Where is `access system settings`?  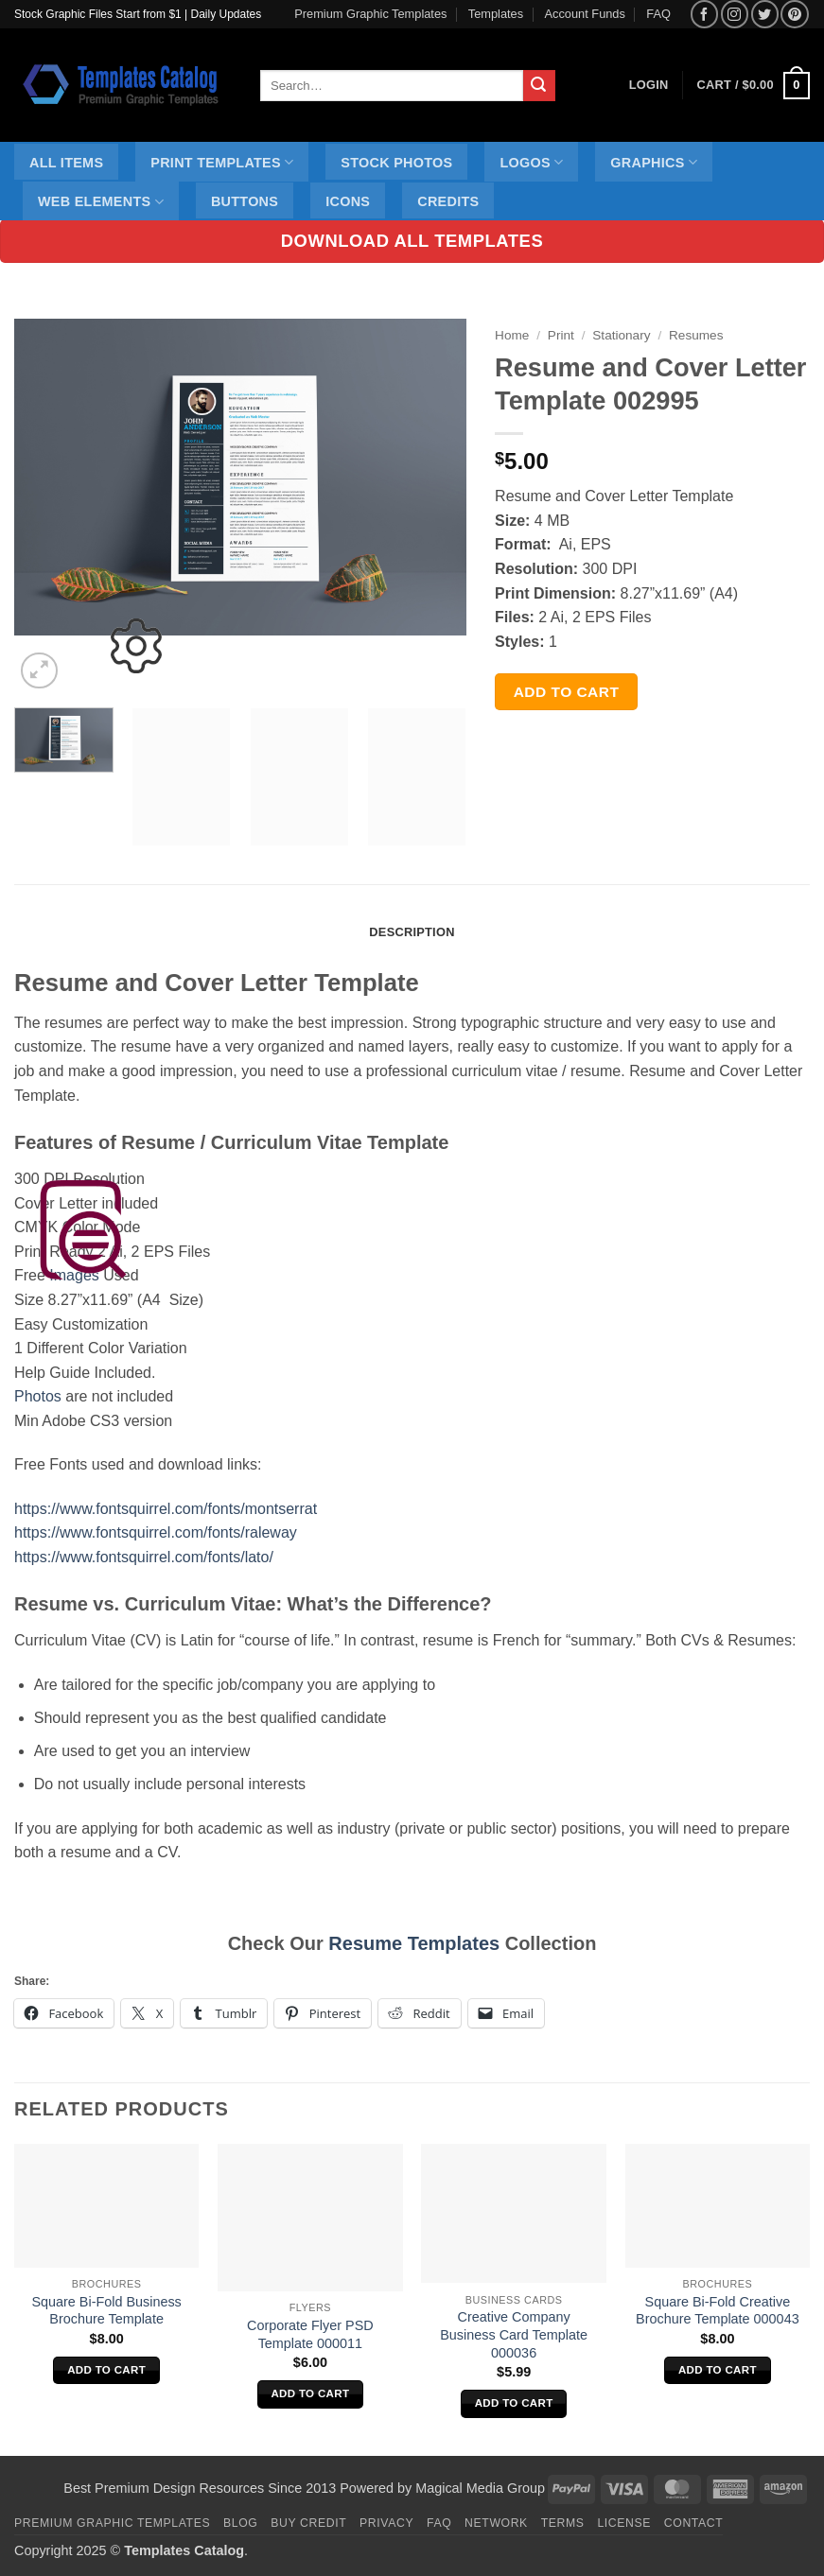 access system settings is located at coordinates (136, 646).